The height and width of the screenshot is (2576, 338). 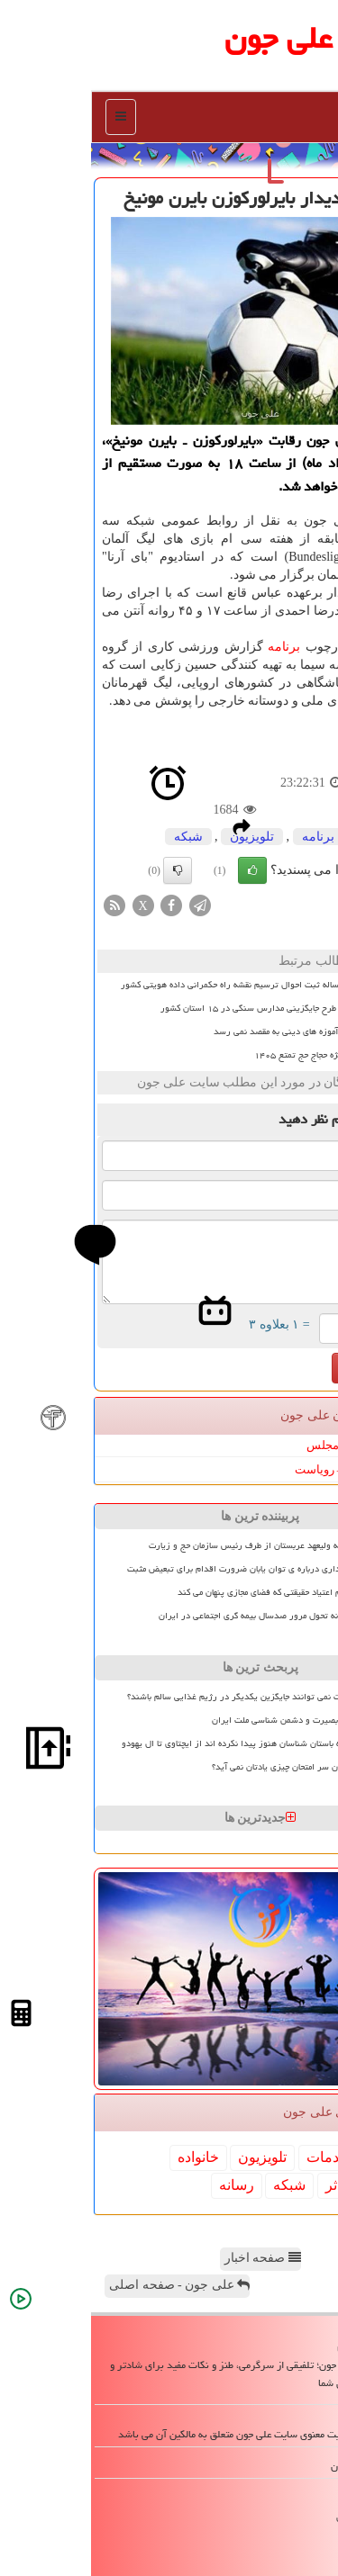 I want to click on open the calculator app, so click(x=21, y=2013).